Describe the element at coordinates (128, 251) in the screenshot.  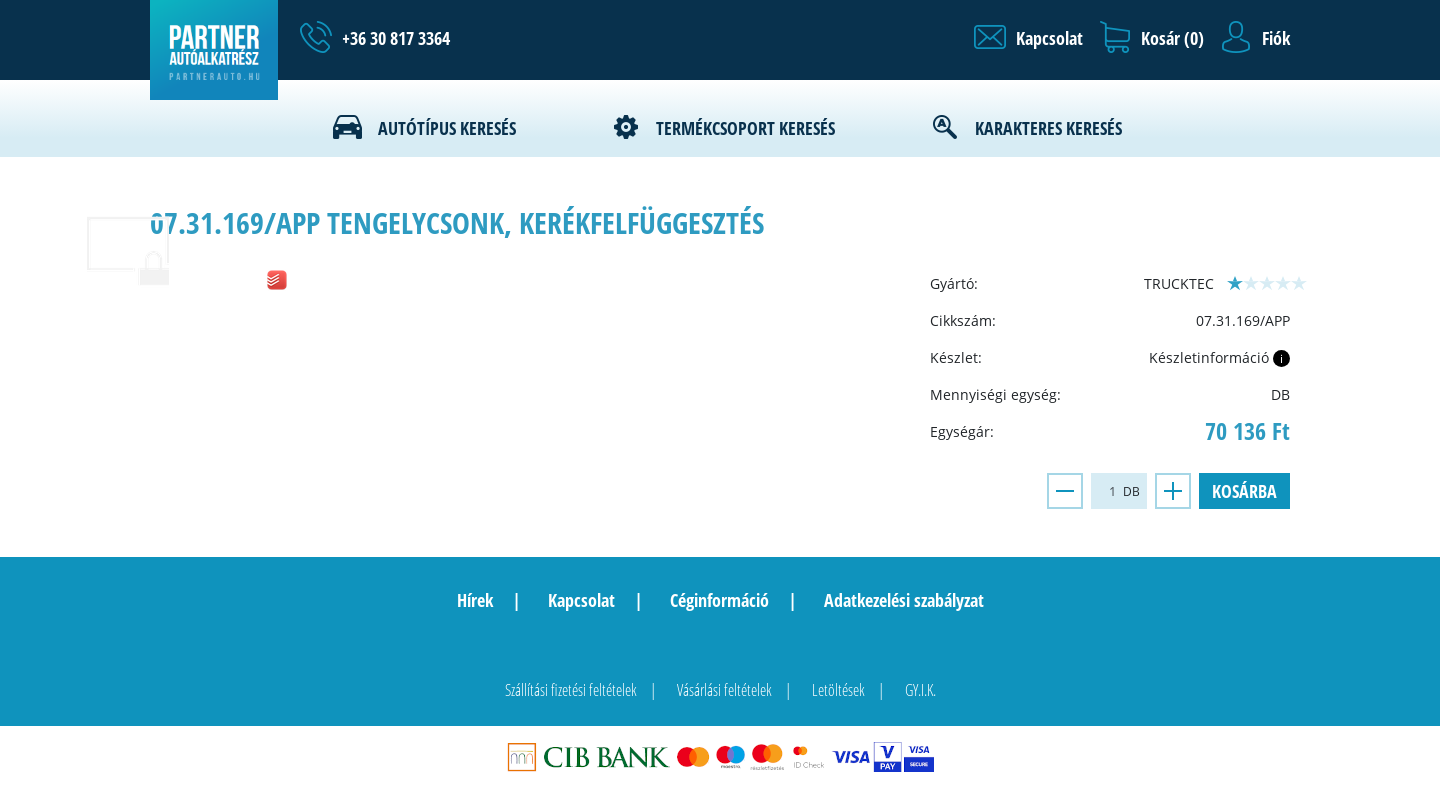
I see `screen rotation is locked to landscape mode` at that location.